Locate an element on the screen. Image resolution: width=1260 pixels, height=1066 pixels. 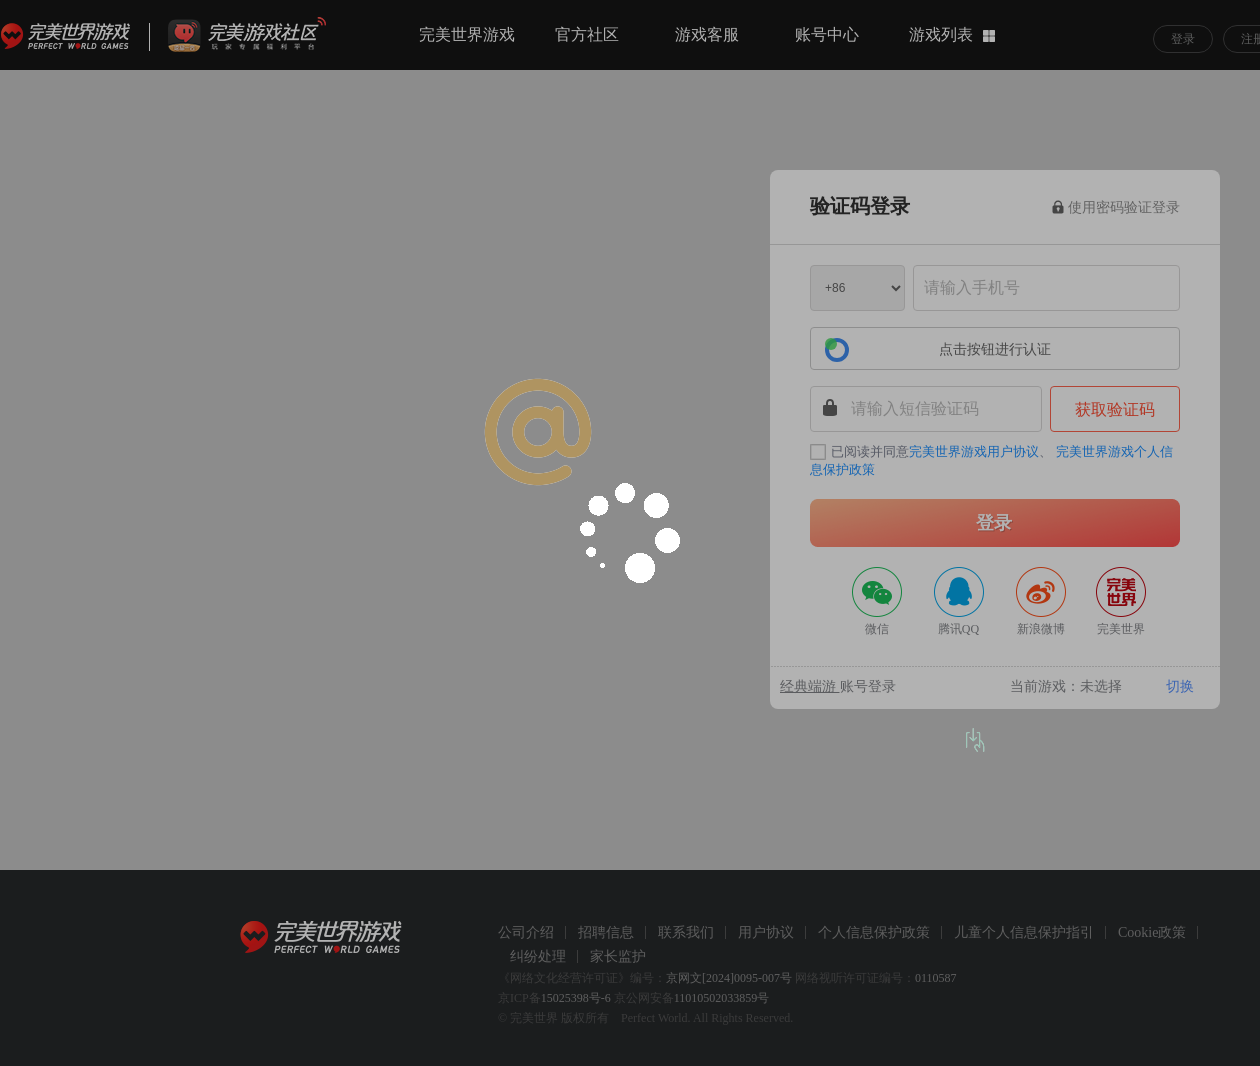
withdraw or receive funds is located at coordinates (974, 740).